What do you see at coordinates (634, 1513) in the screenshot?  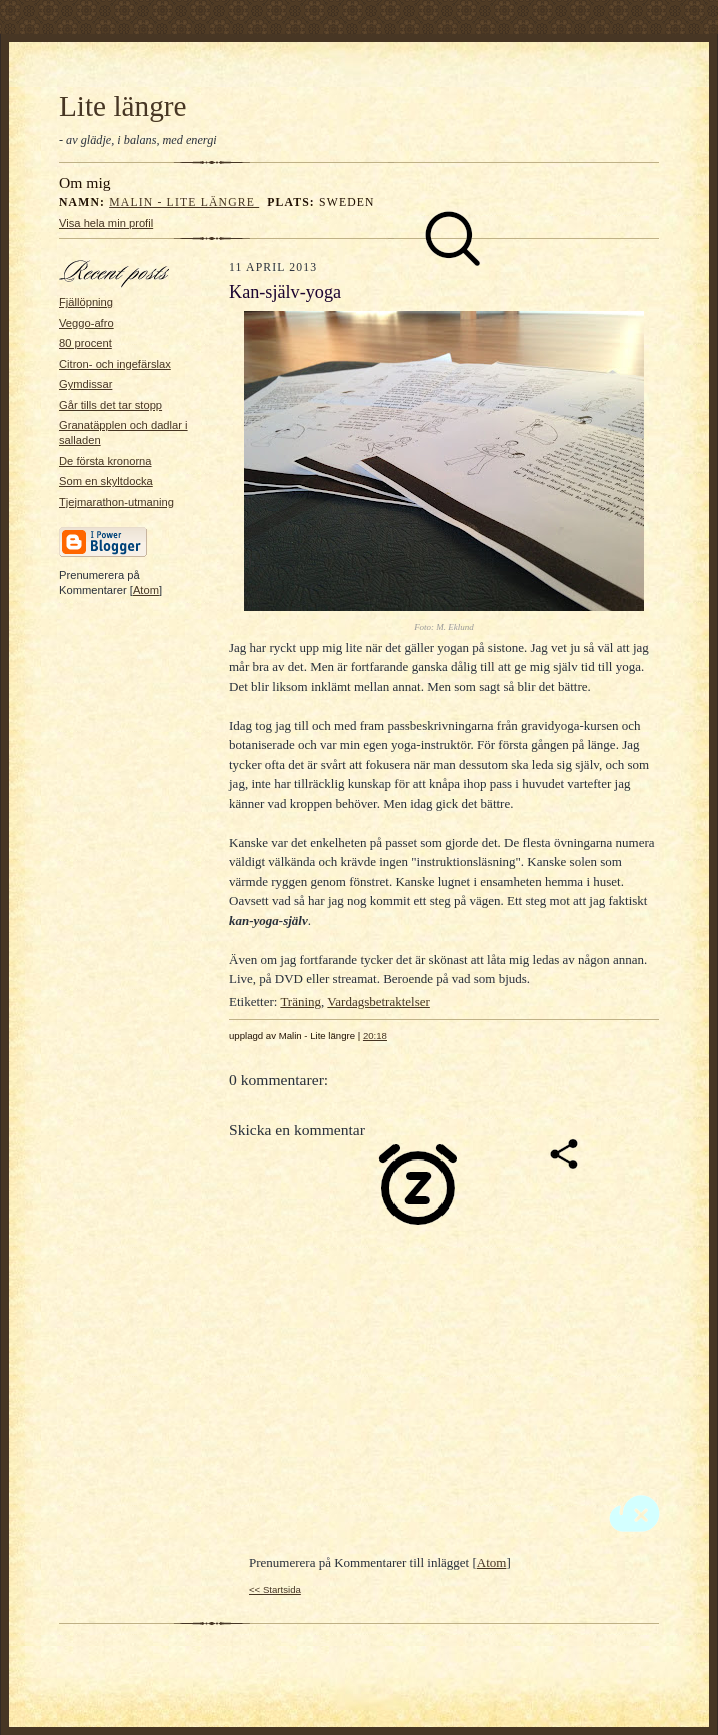 I see `disconnect from cloud storage` at bounding box center [634, 1513].